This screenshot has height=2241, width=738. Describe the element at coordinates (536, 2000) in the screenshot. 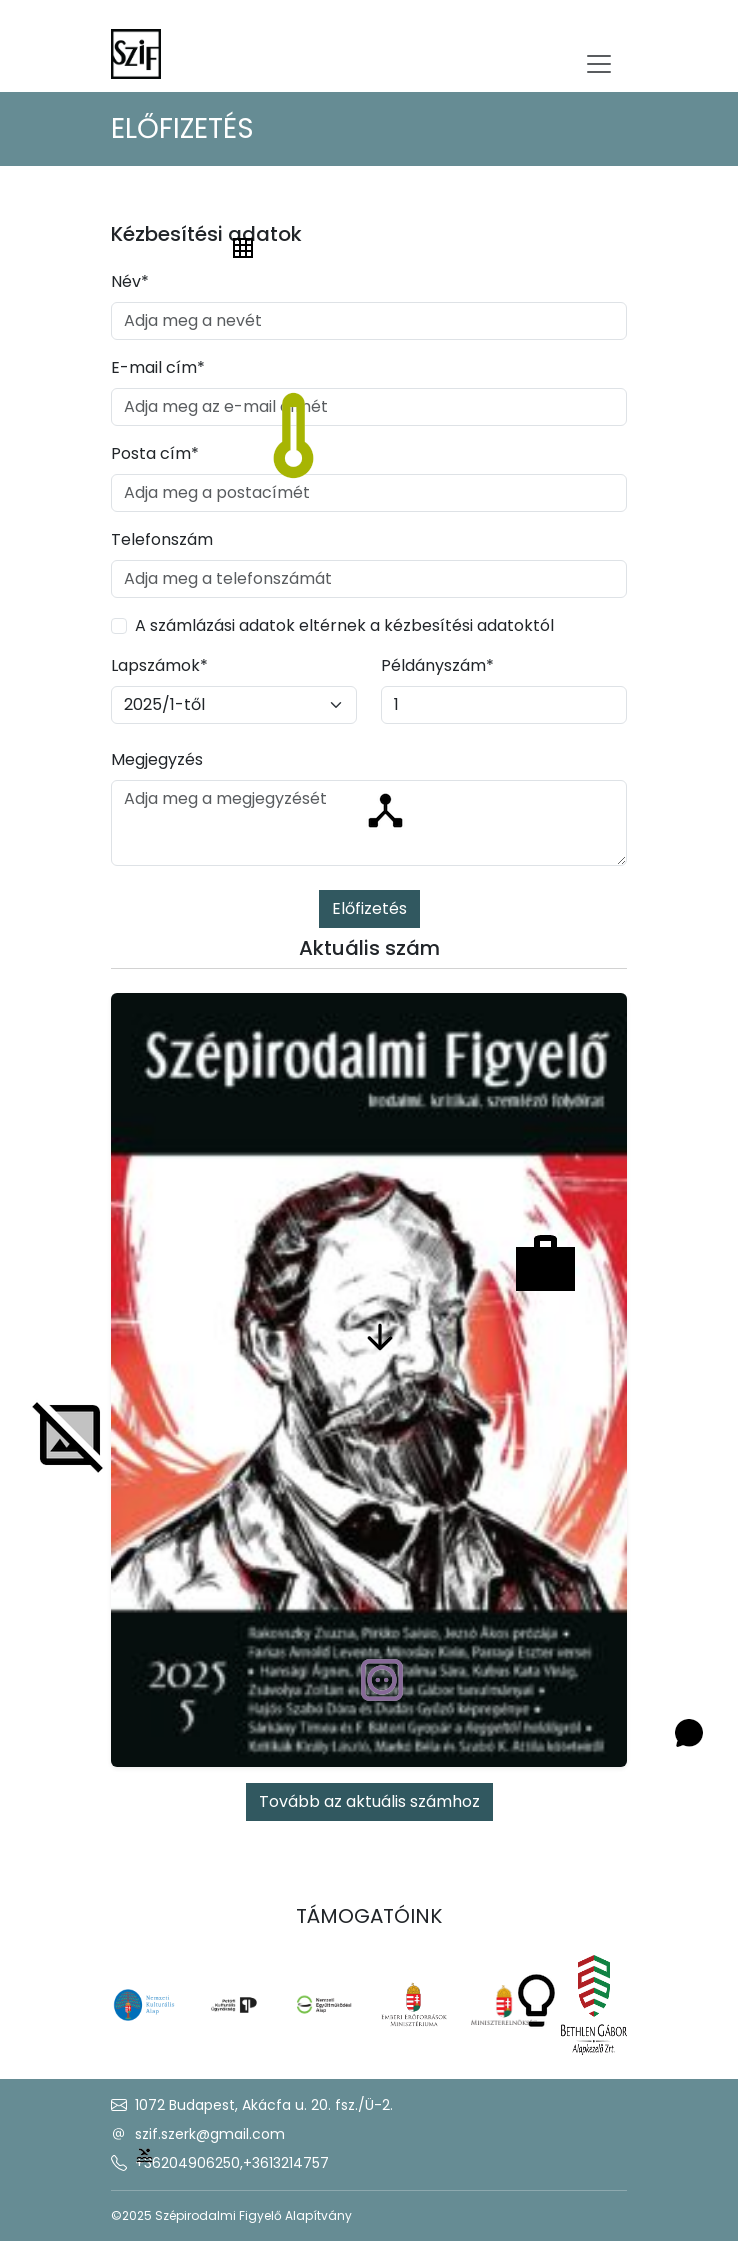

I see `access tips or suggestions` at that location.